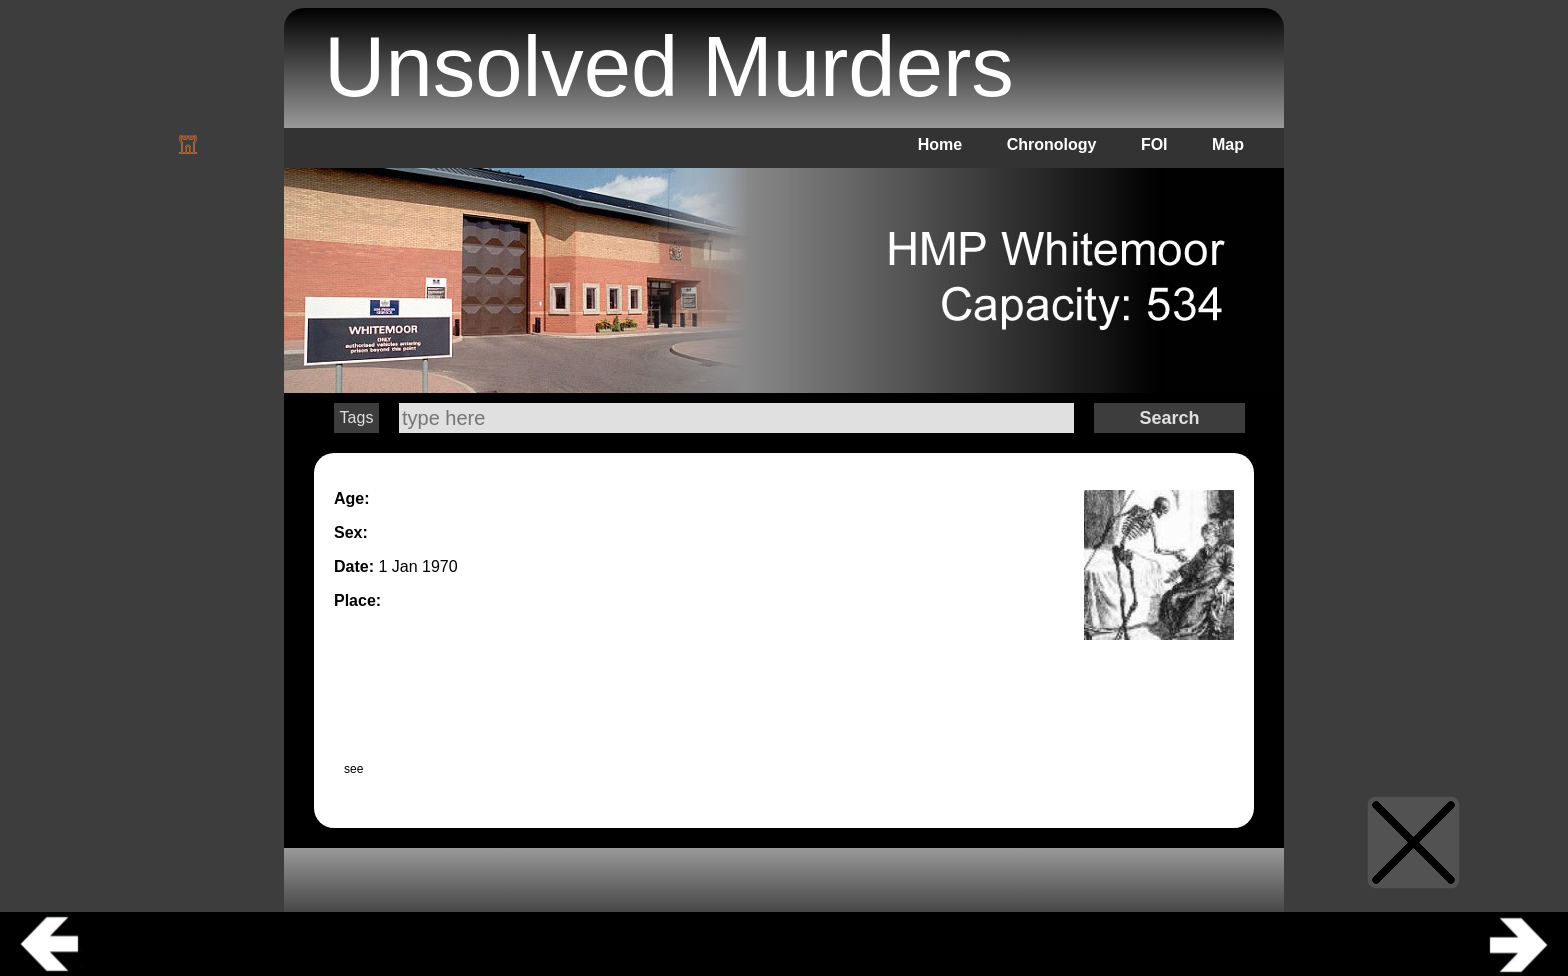 Image resolution: width=1568 pixels, height=976 pixels. What do you see at coordinates (188, 144) in the screenshot?
I see `access castle or fortress-themed content` at bounding box center [188, 144].